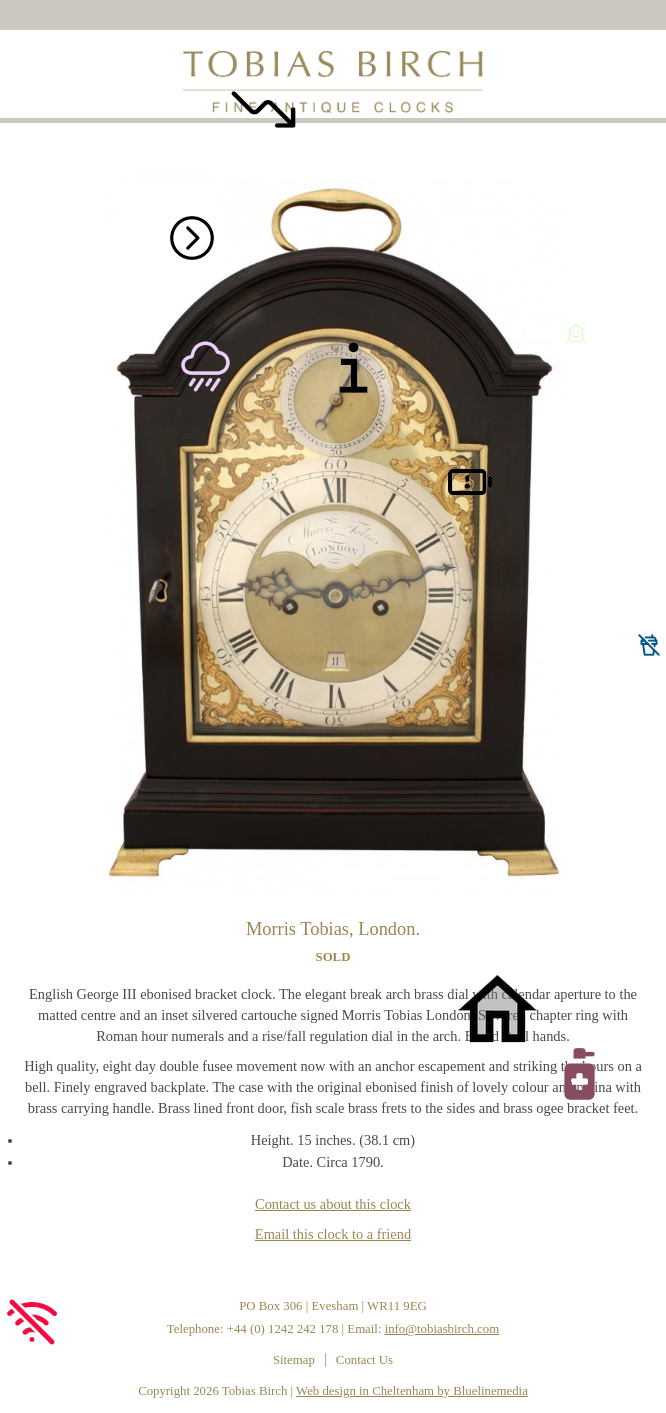  What do you see at coordinates (470, 482) in the screenshot?
I see `indicates low battery warning` at bounding box center [470, 482].